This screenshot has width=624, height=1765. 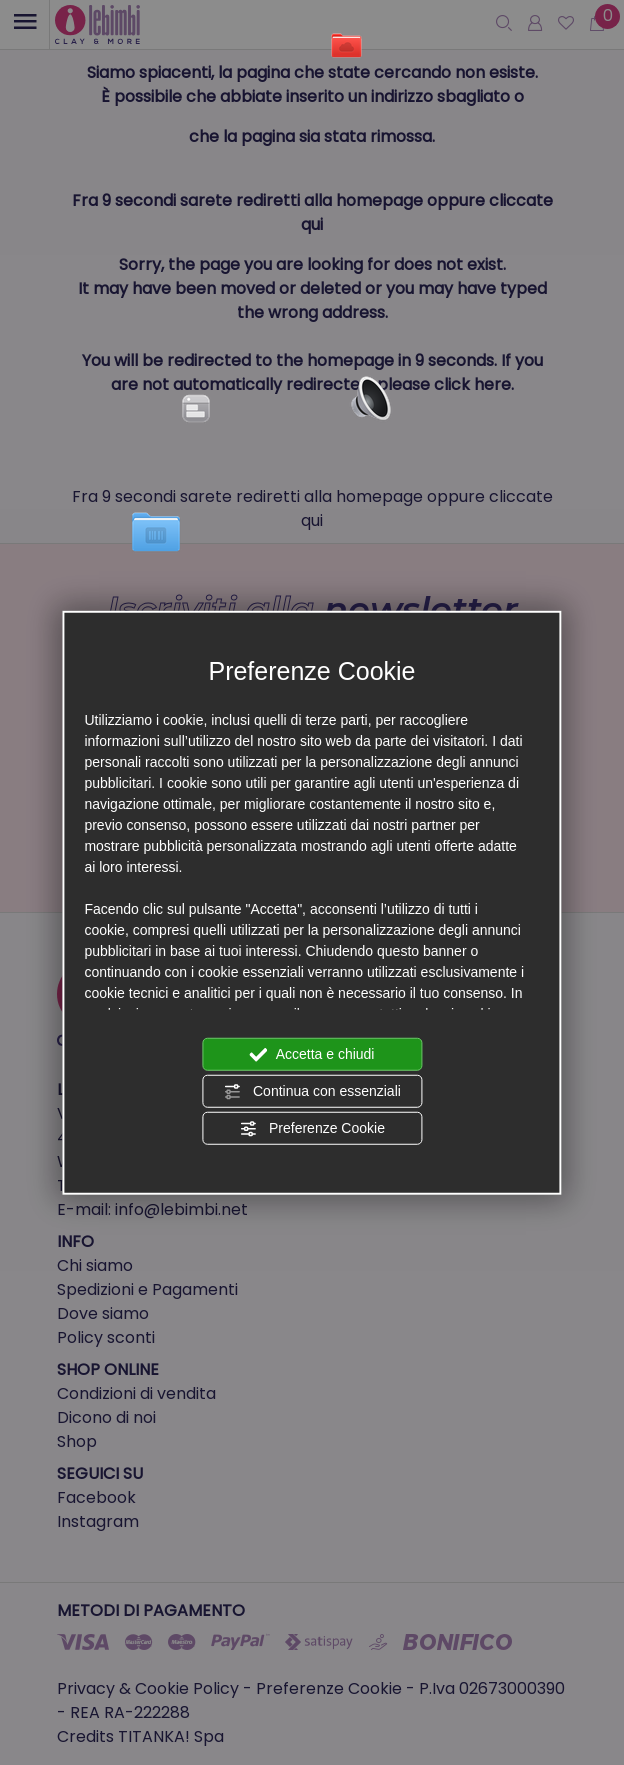 I want to click on adjust speaker or audio output settings, so click(x=371, y=399).